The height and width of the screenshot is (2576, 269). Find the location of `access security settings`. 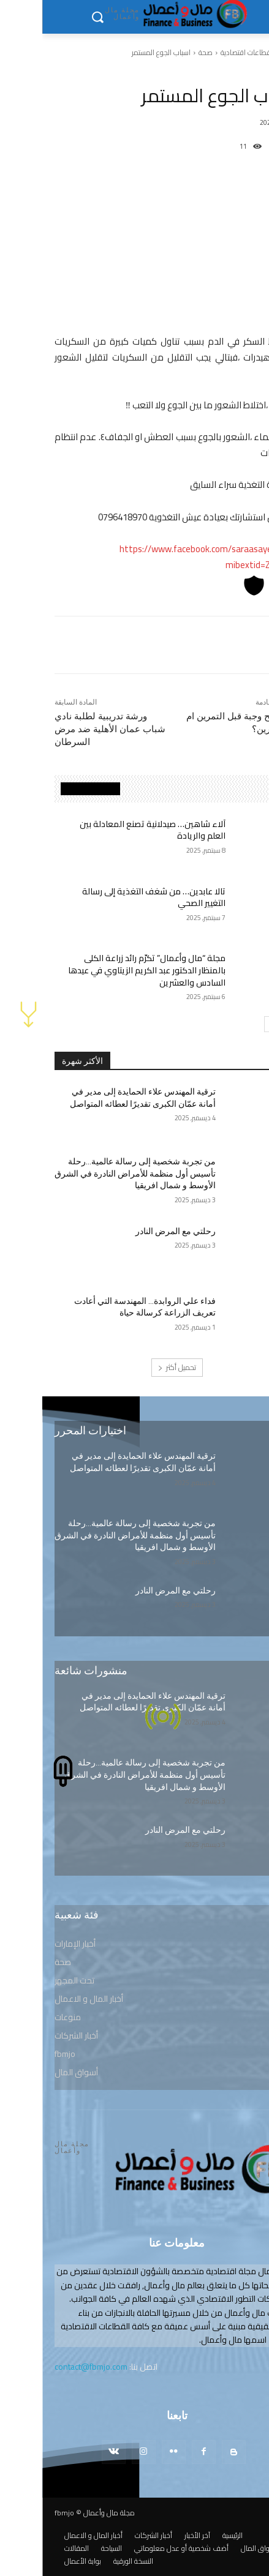

access security settings is located at coordinates (254, 585).